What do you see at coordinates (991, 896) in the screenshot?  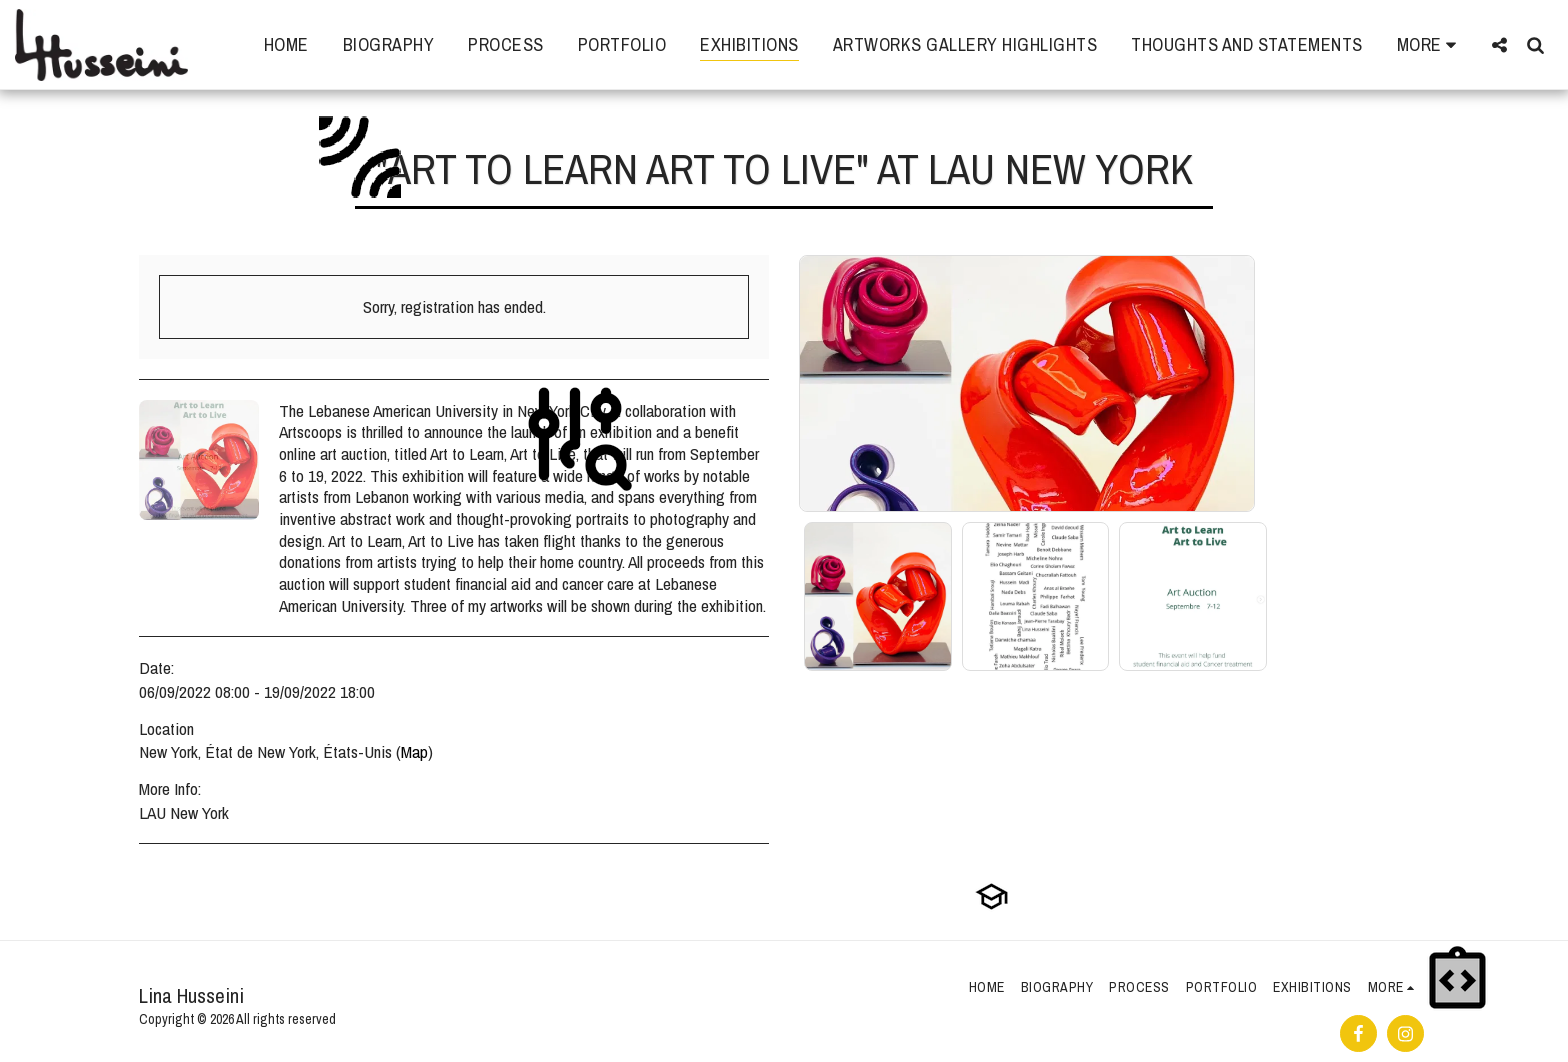 I see `access education or school-related features` at bounding box center [991, 896].